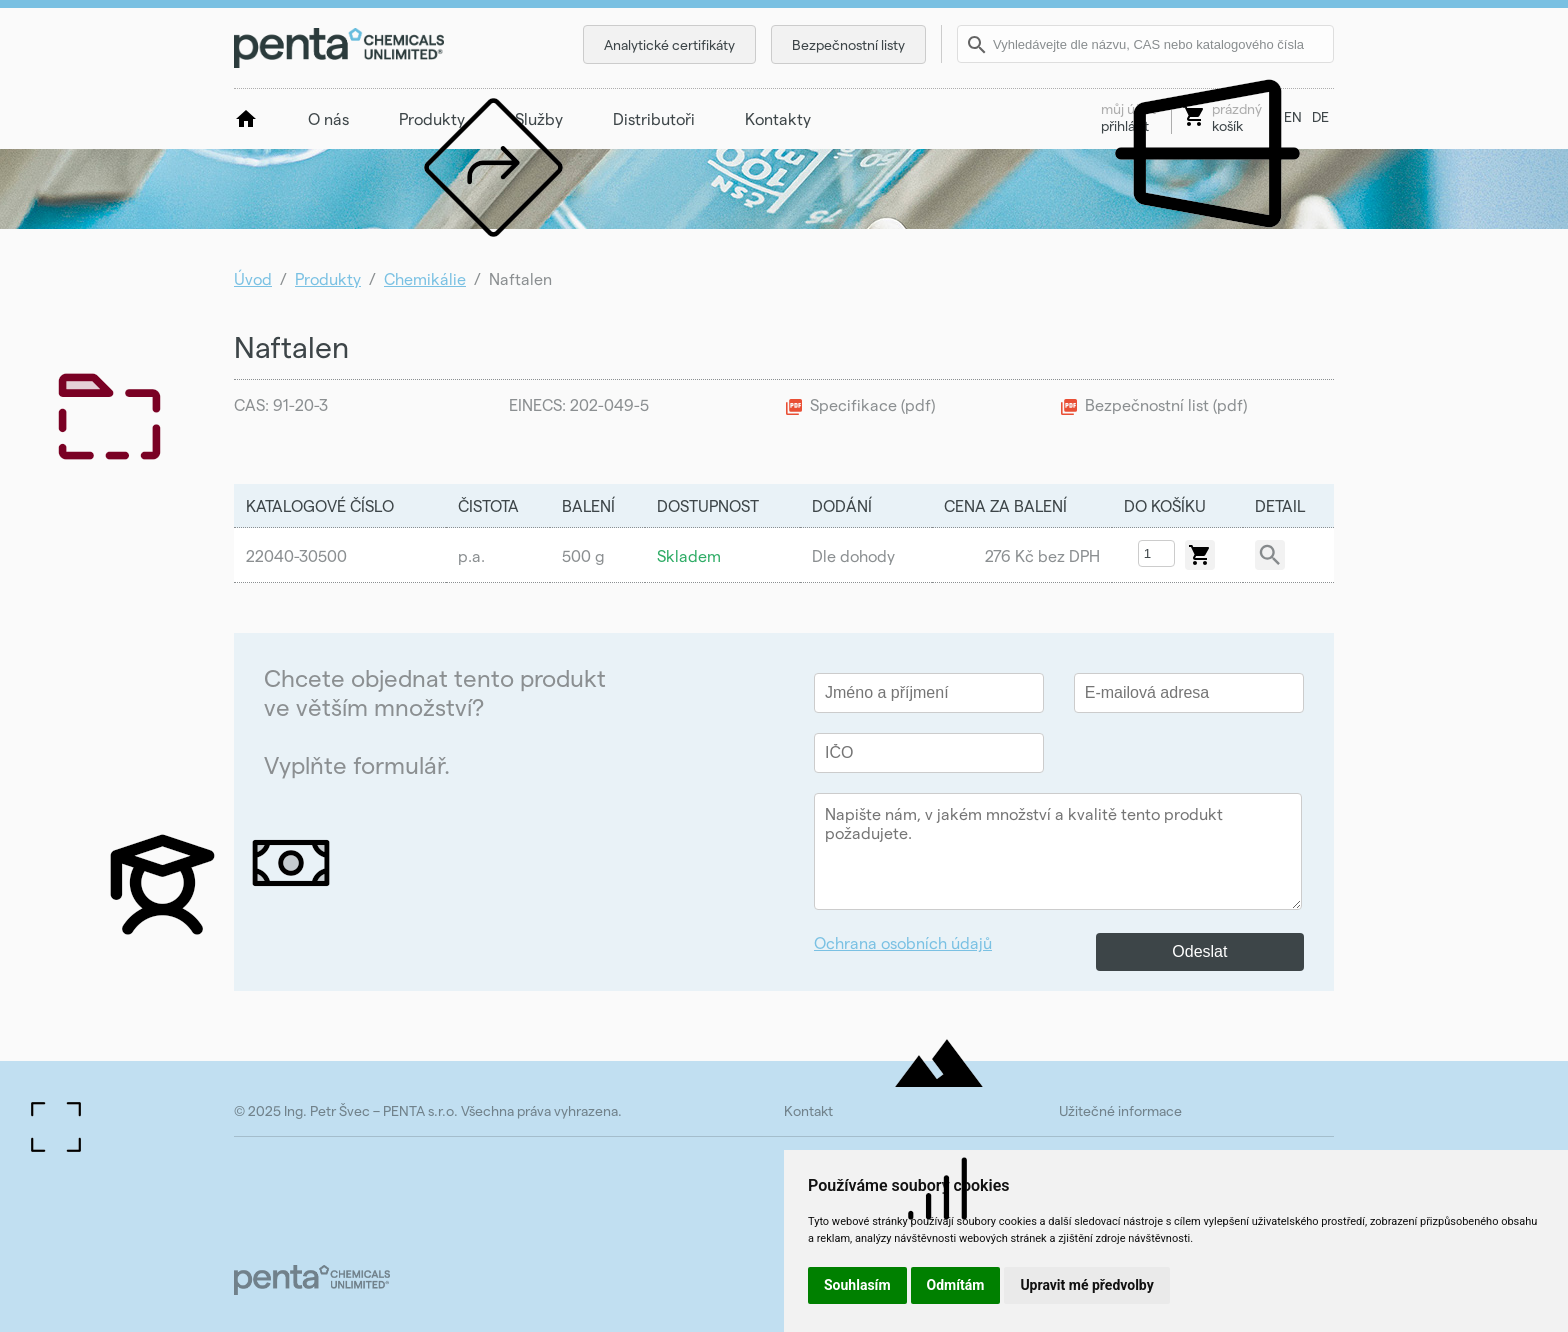 The image size is (1568, 1332). Describe the element at coordinates (291, 863) in the screenshot. I see `view payment or billing information` at that location.